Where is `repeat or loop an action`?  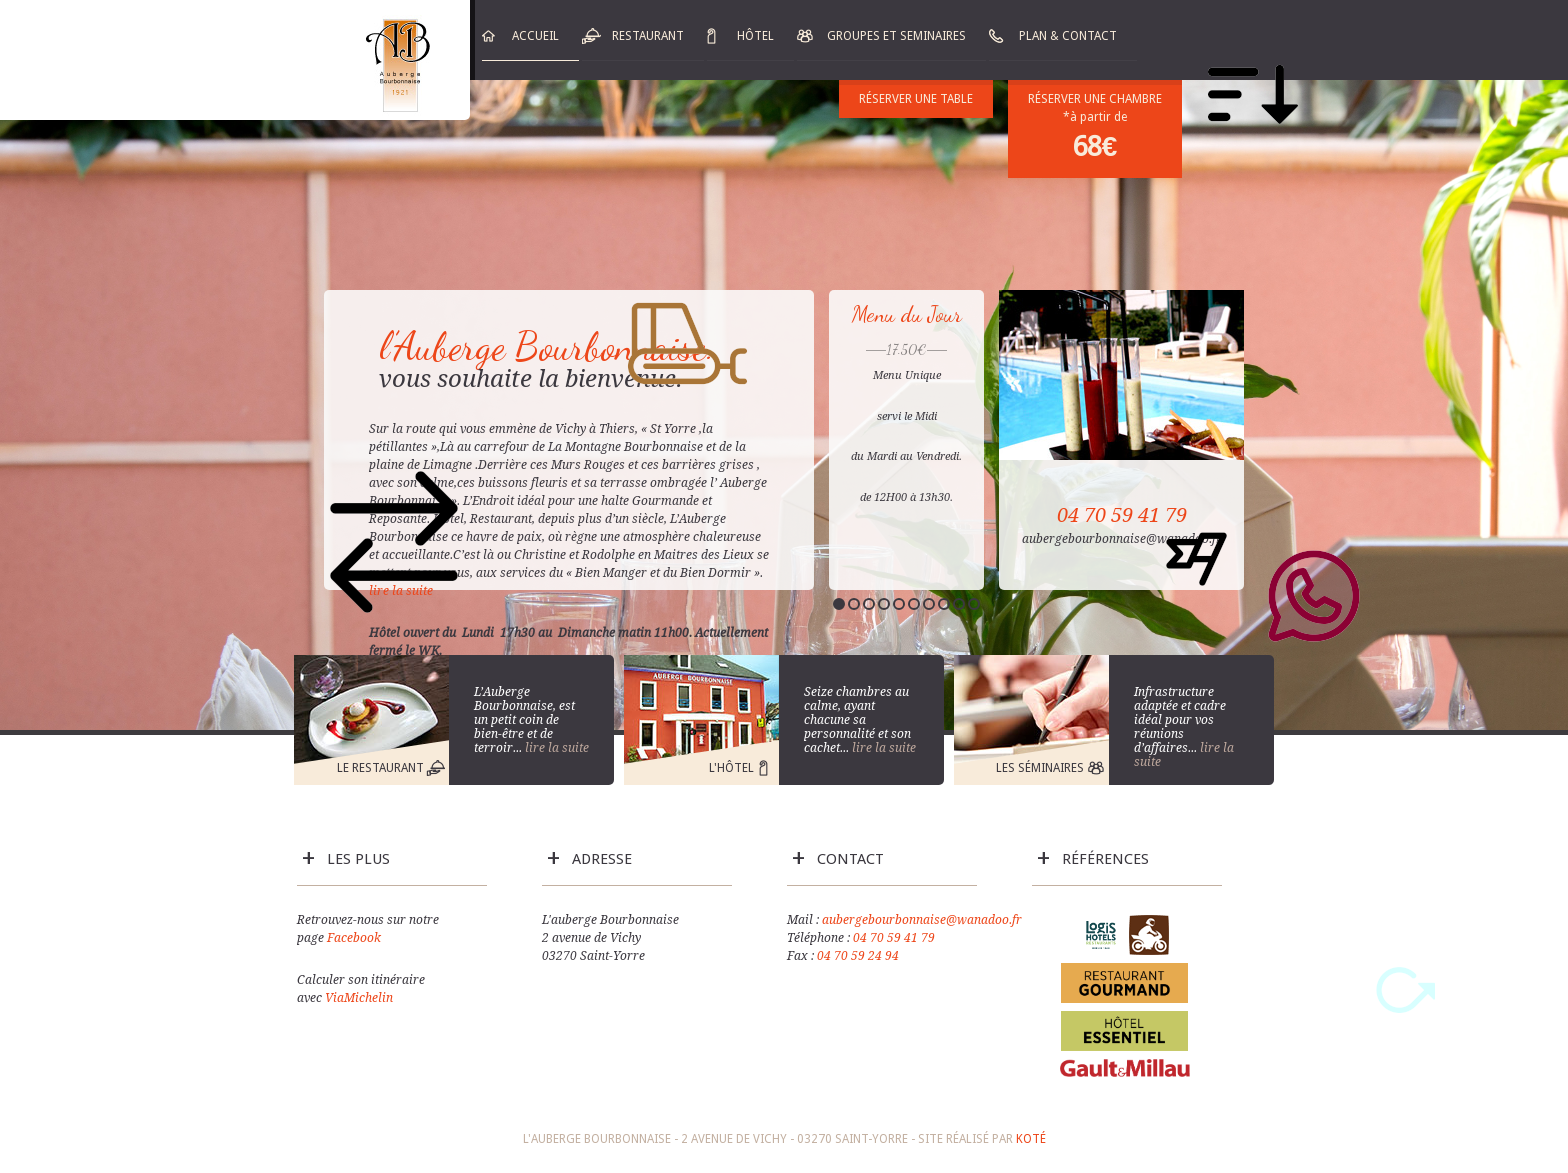
repeat or loop an action is located at coordinates (1405, 986).